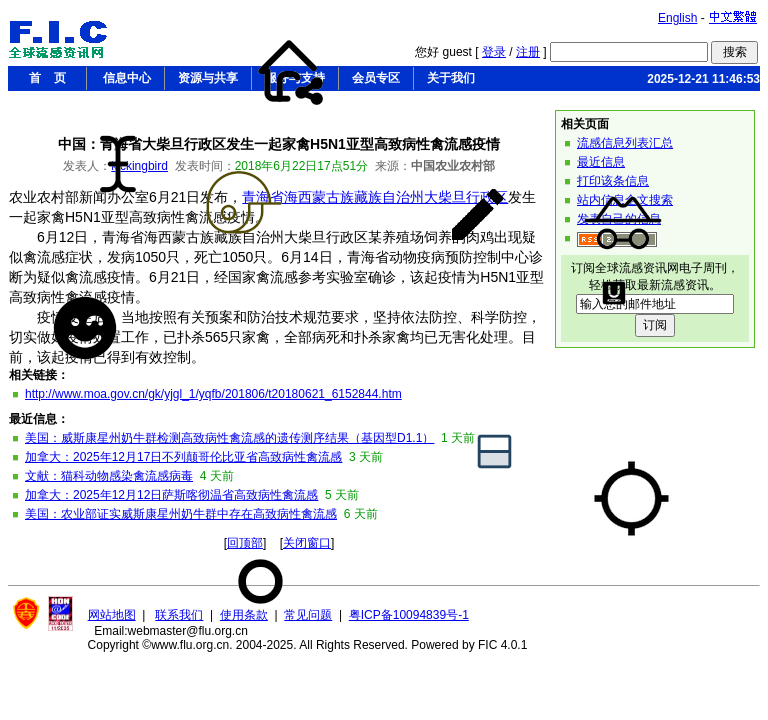  Describe the element at coordinates (477, 214) in the screenshot. I see `edit or modify content` at that location.